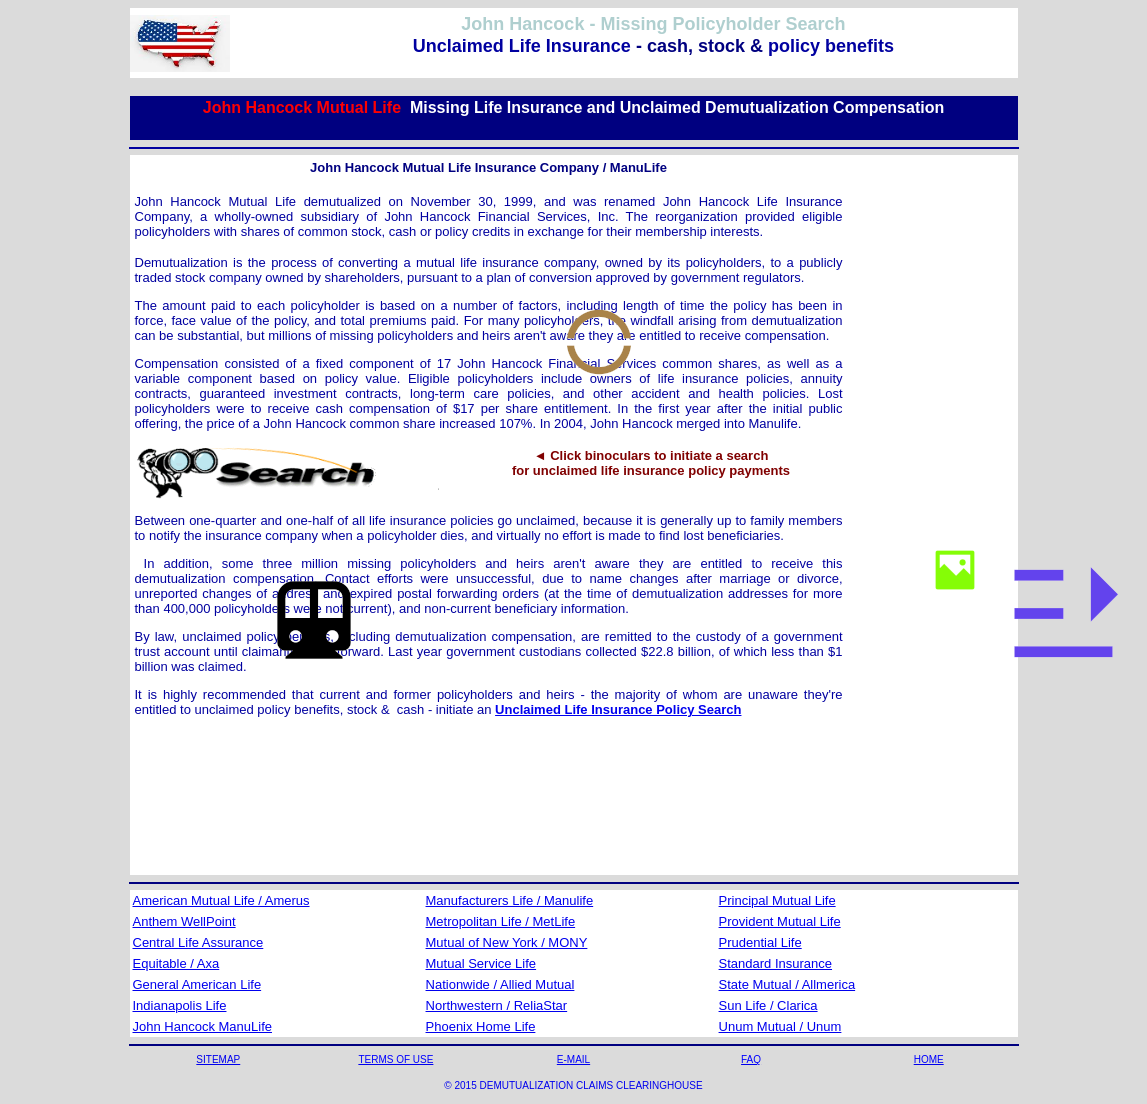 This screenshot has height=1104, width=1147. Describe the element at coordinates (314, 618) in the screenshot. I see `view subway or metro transit options` at that location.